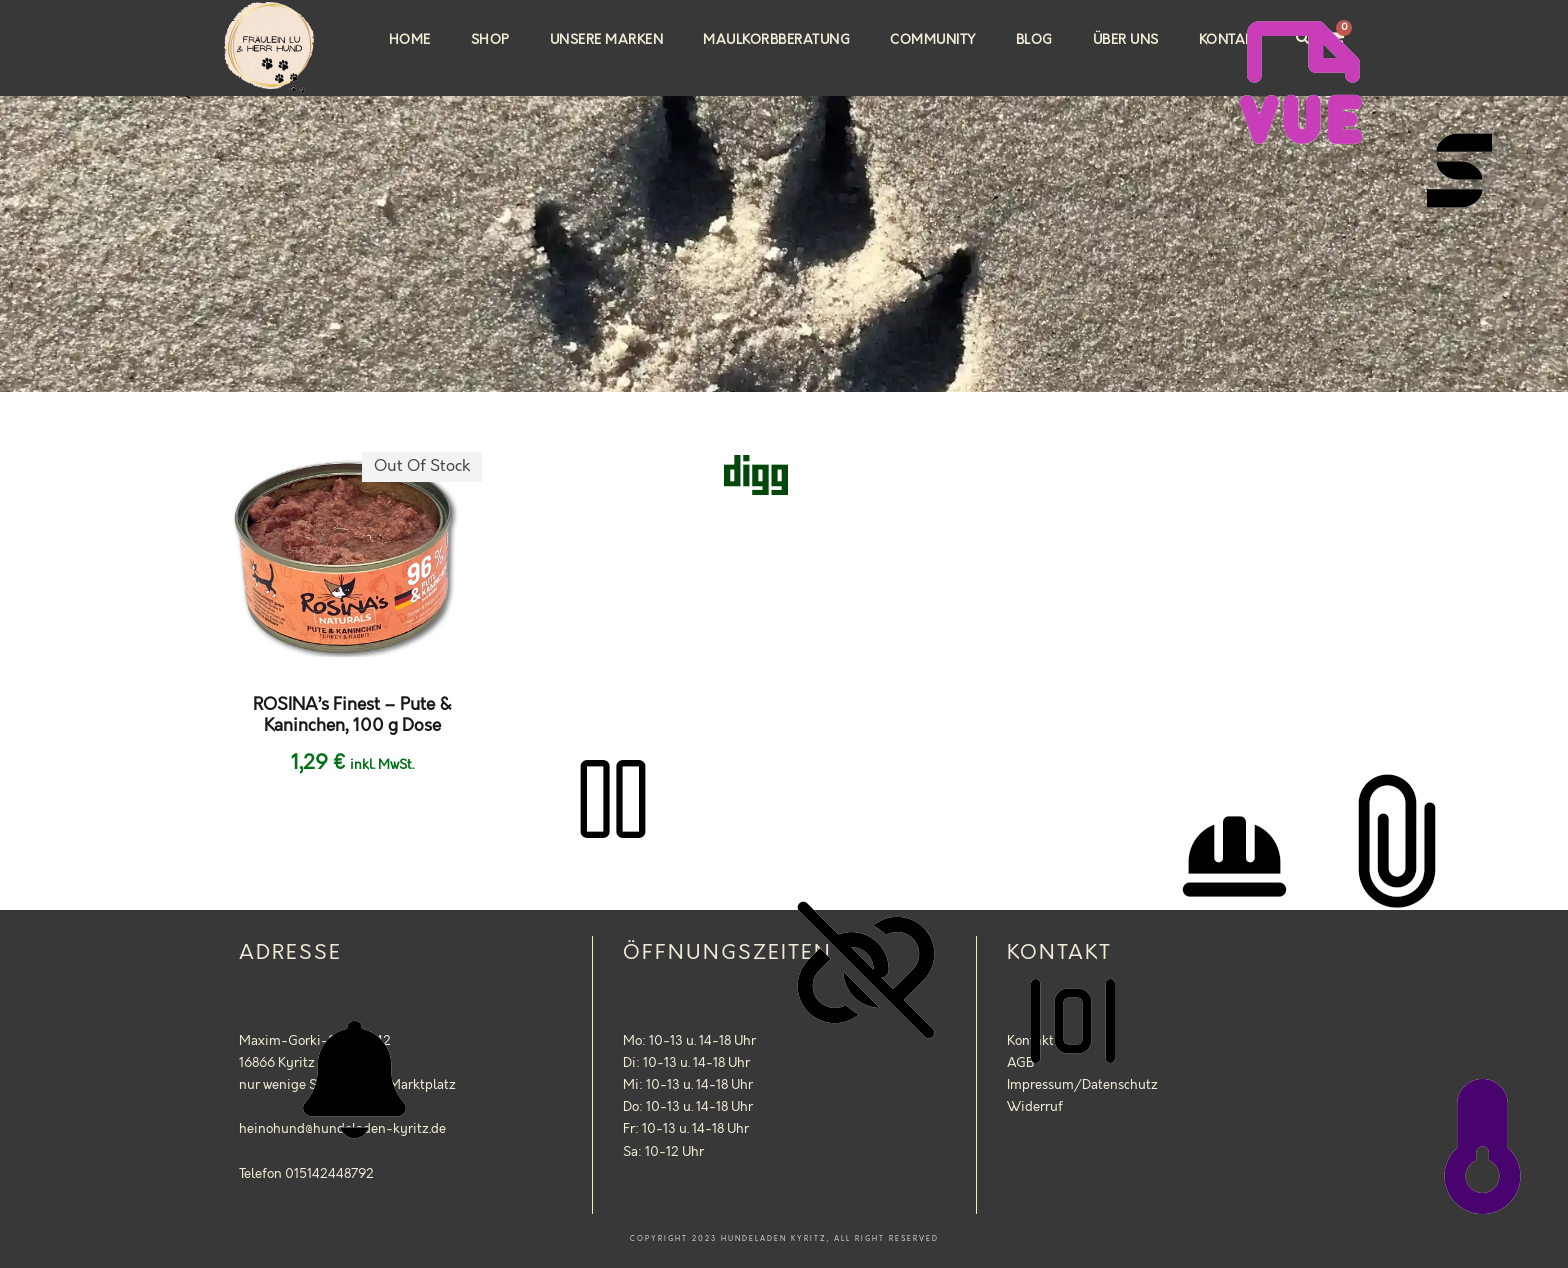  I want to click on view notifications, so click(354, 1079).